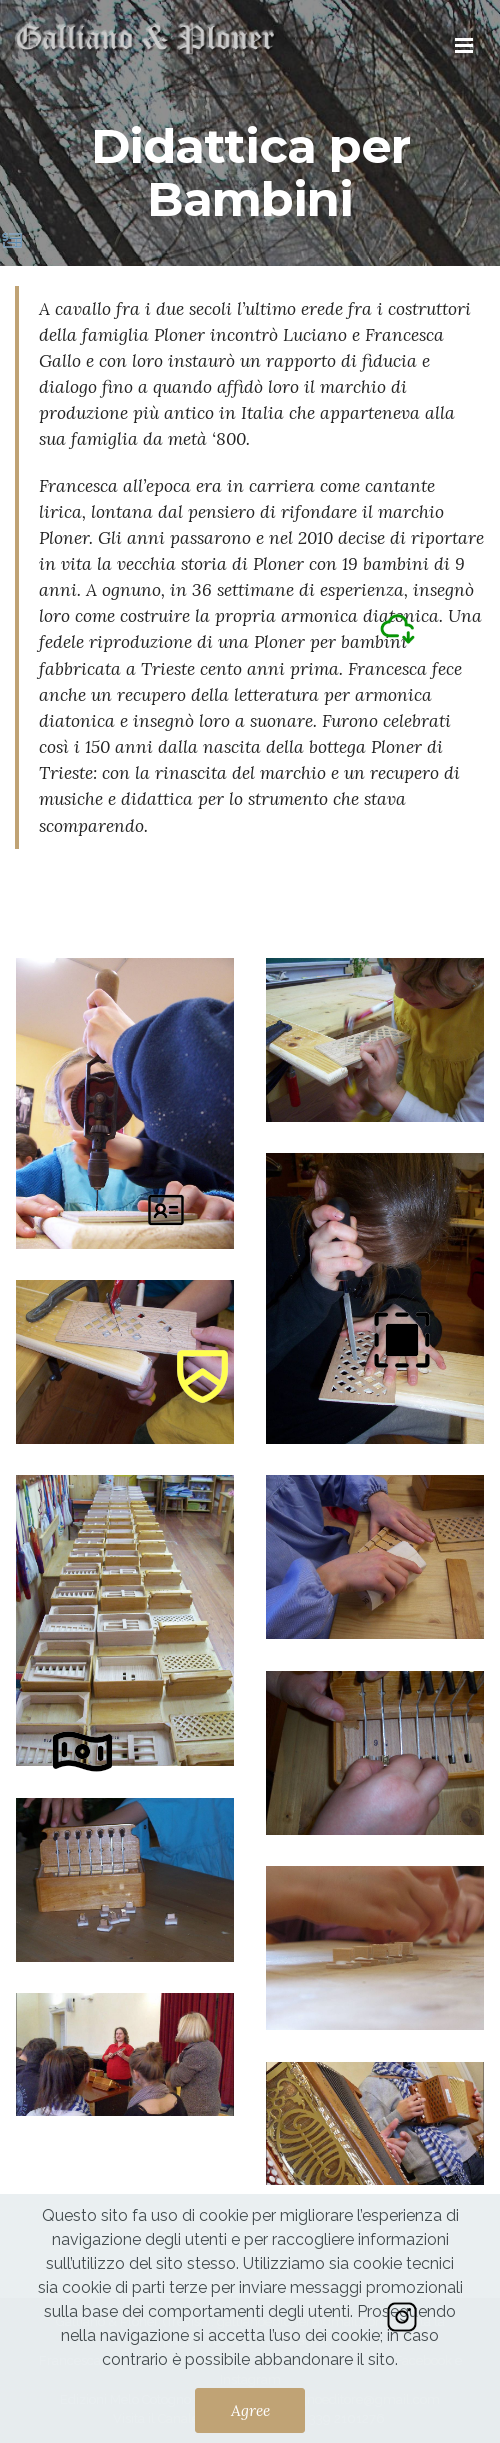 The height and width of the screenshot is (2443, 500). I want to click on download from cloud storage, so click(397, 626).